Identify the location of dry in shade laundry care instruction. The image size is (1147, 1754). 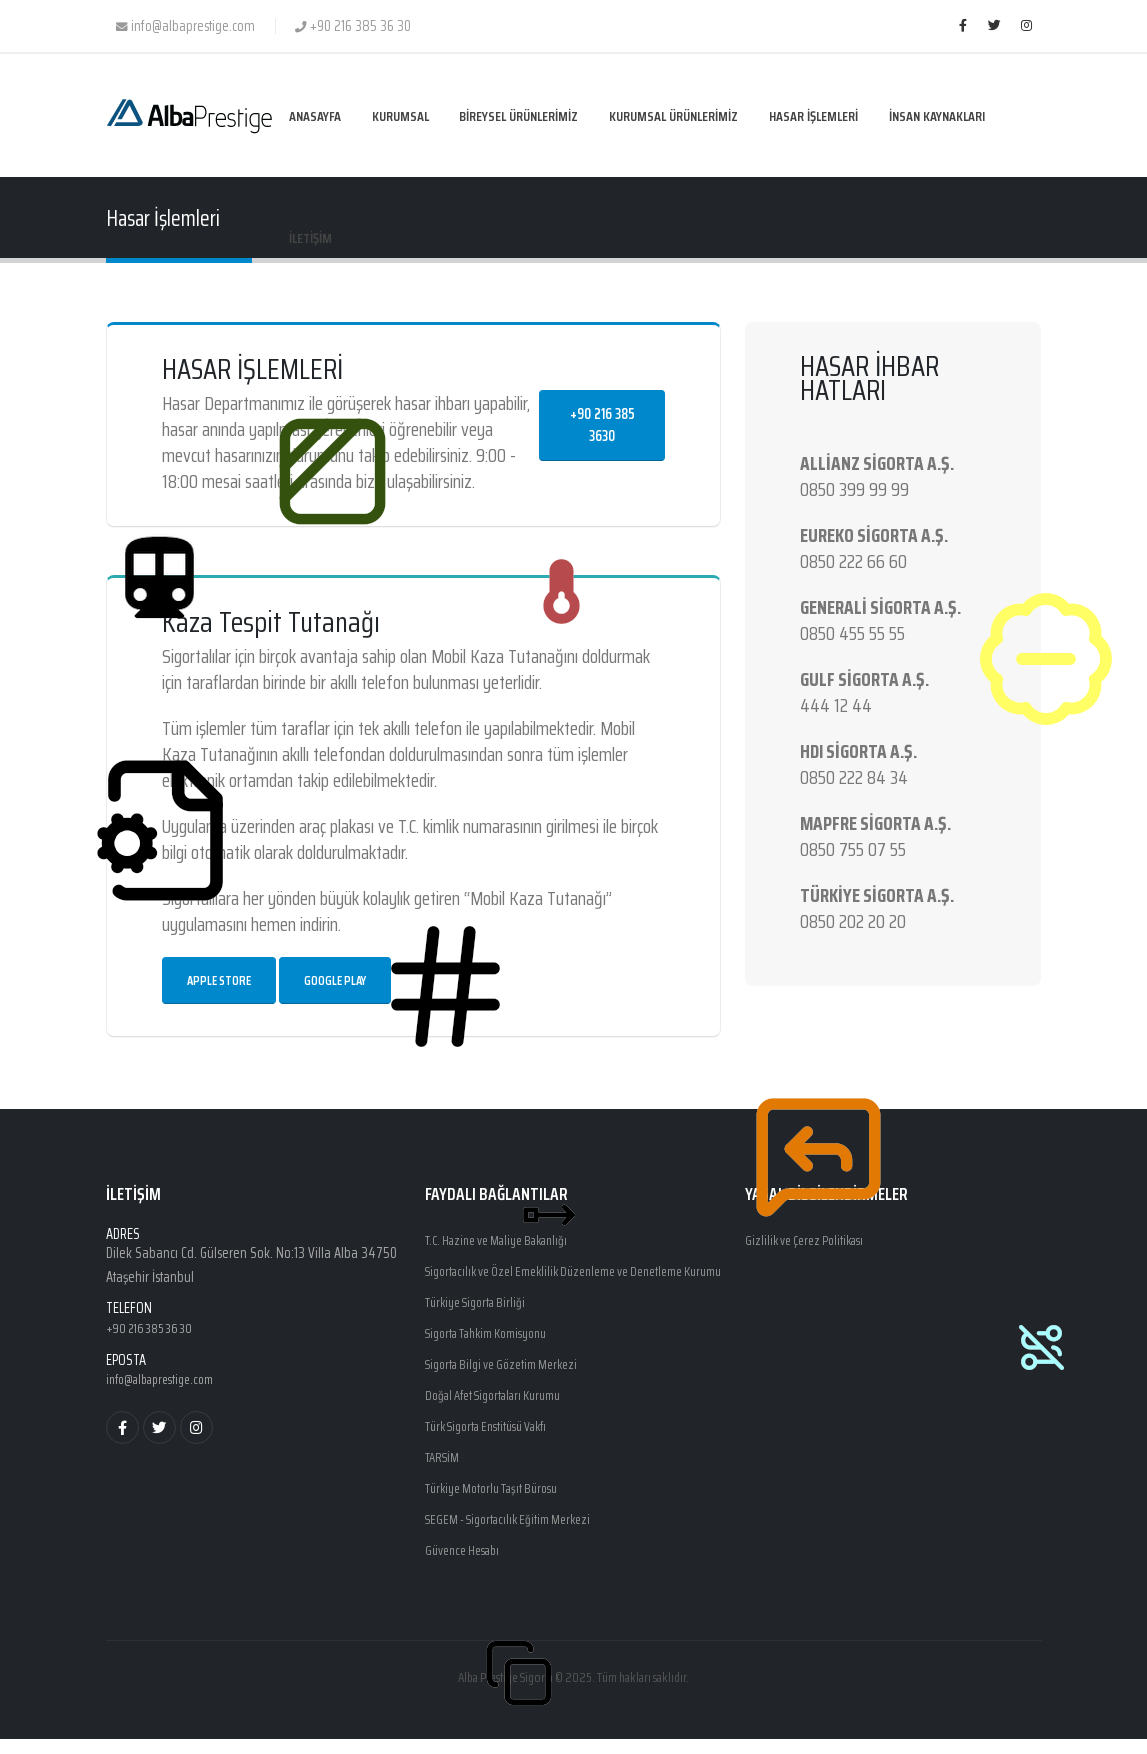
(332, 471).